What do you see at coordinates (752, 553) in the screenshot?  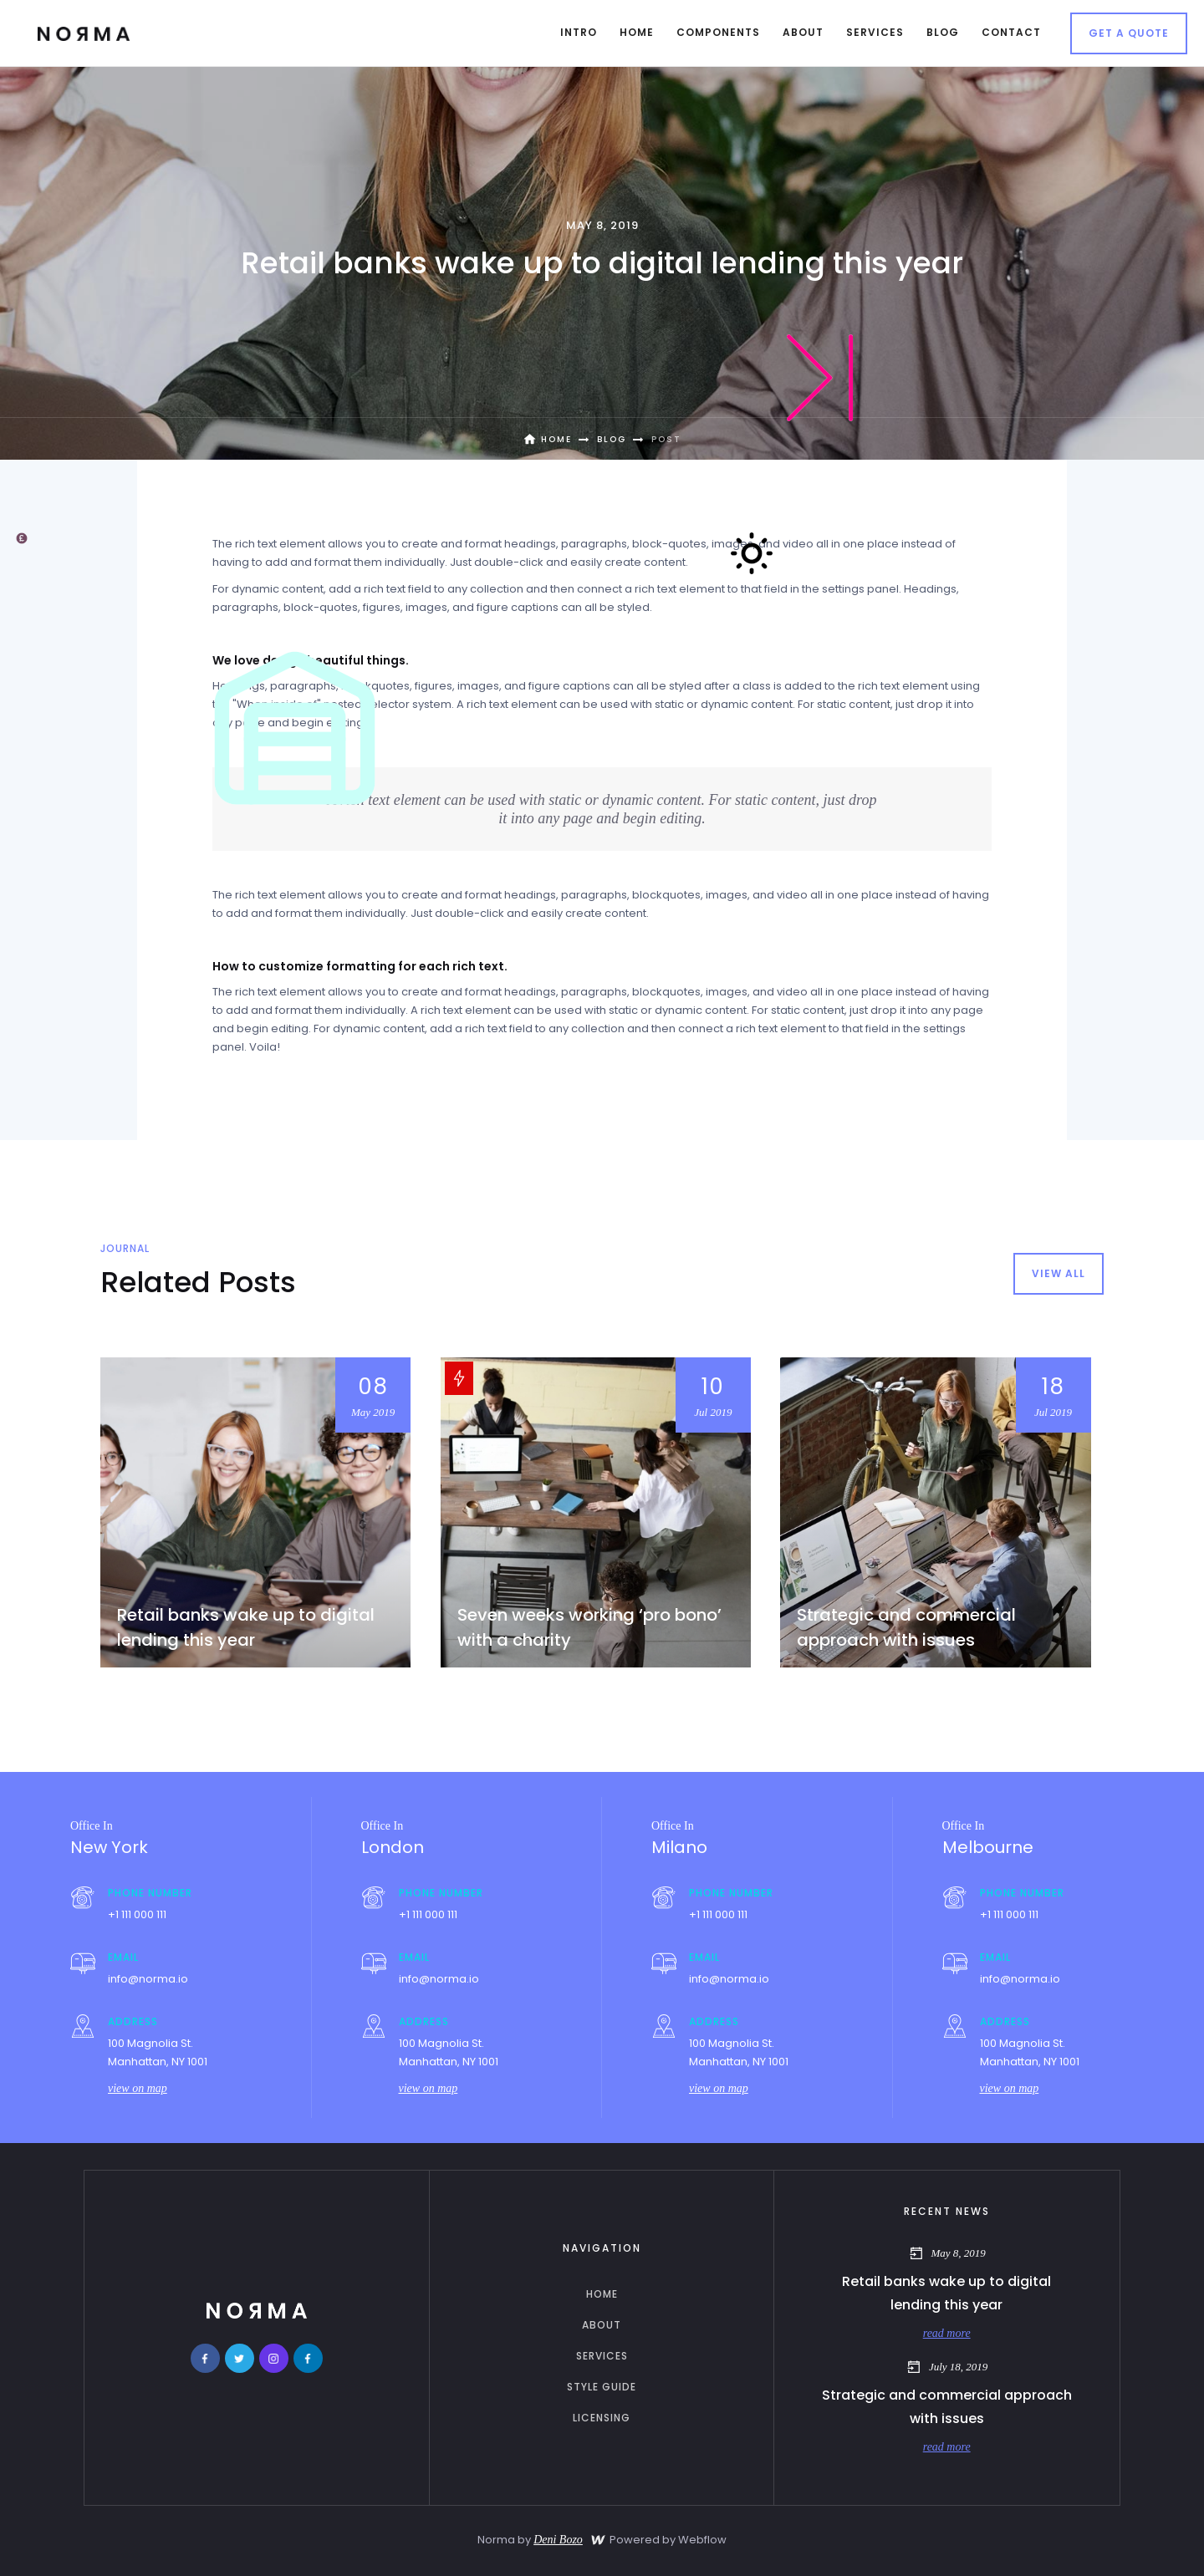 I see `switch to light mode` at bounding box center [752, 553].